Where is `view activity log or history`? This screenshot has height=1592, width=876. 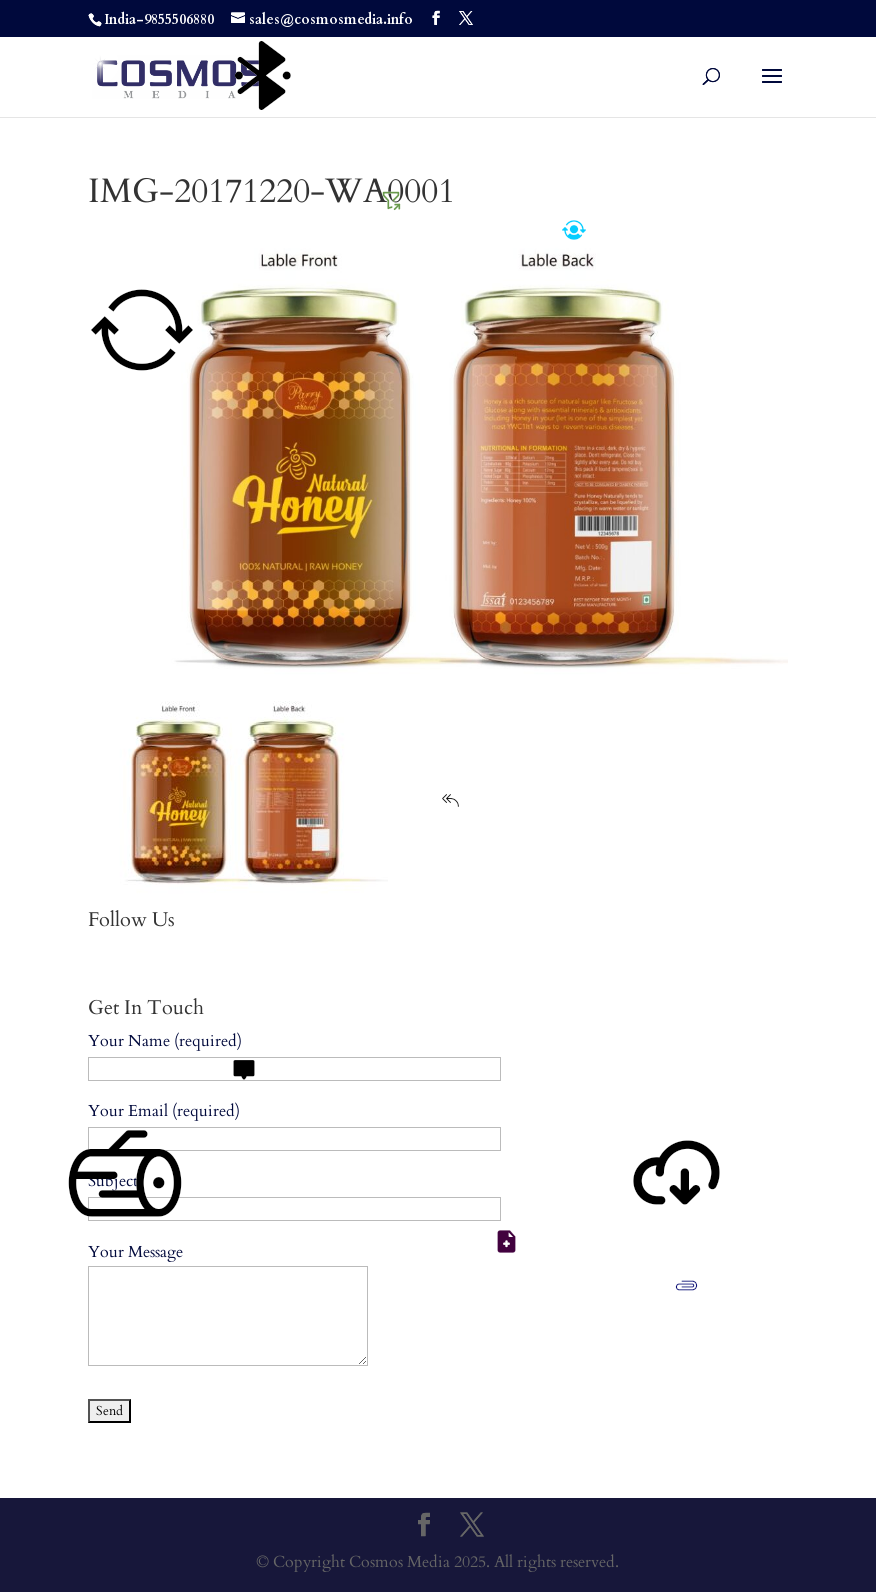
view activity log or history is located at coordinates (125, 1179).